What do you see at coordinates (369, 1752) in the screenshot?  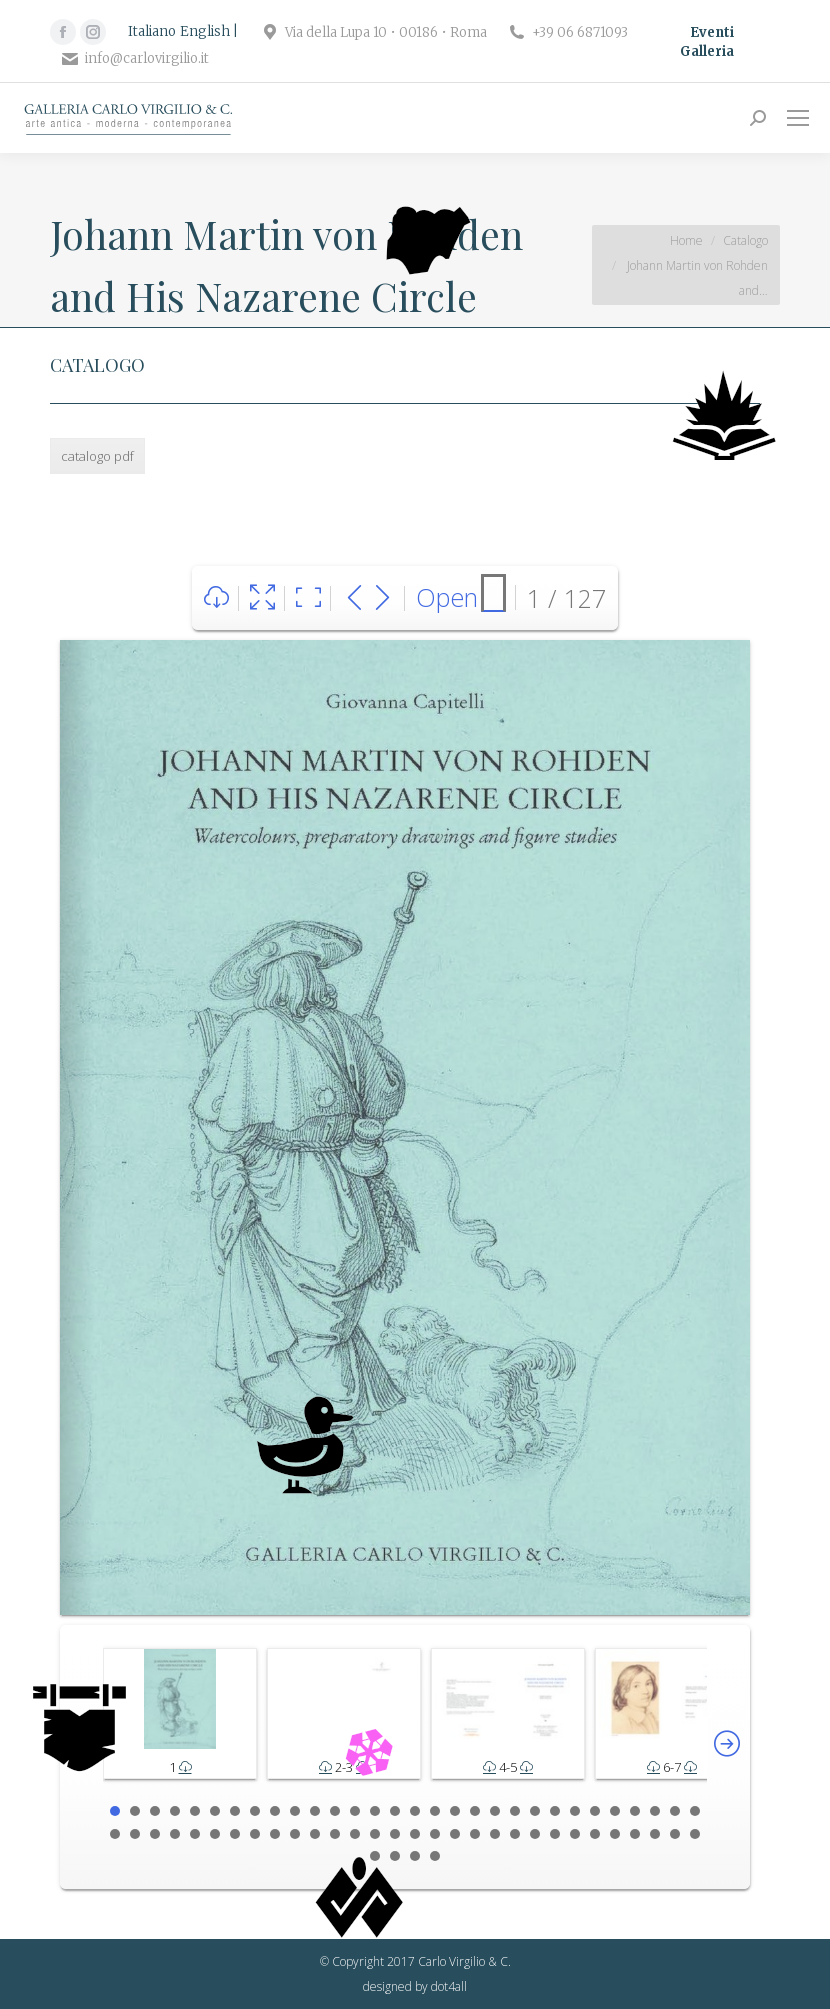 I see `activate cold or freeze mode` at bounding box center [369, 1752].